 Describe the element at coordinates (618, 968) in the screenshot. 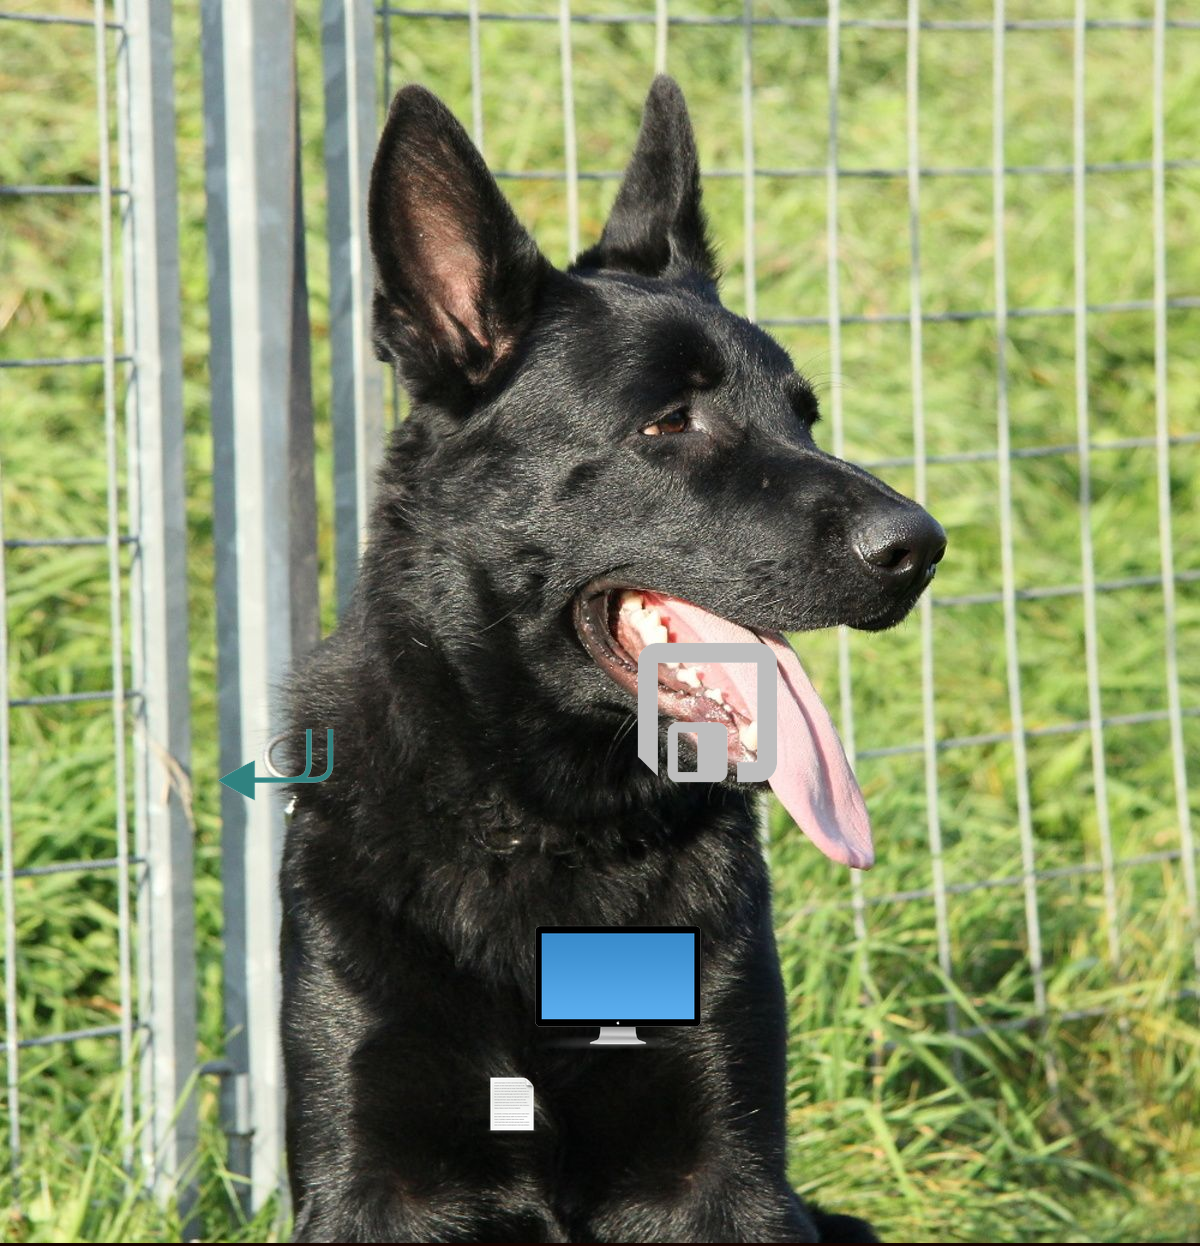

I see `connect to an external display` at that location.